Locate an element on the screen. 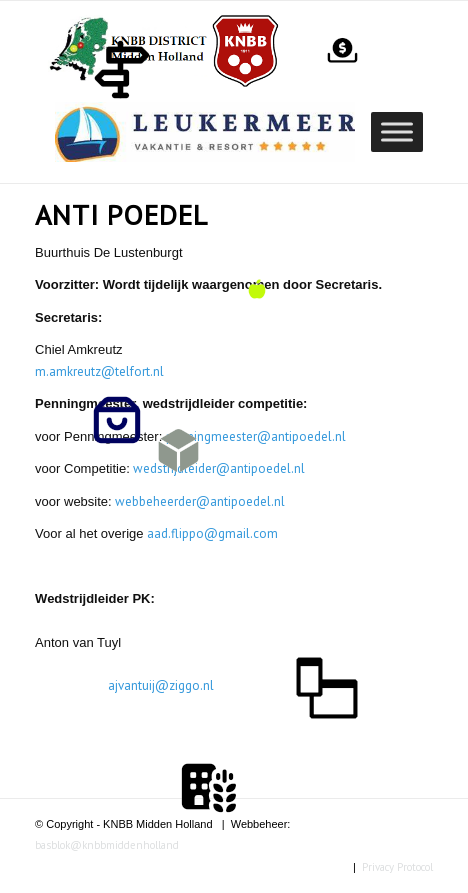 Image resolution: width=468 pixels, height=893 pixels. view your shopping bag is located at coordinates (117, 420).